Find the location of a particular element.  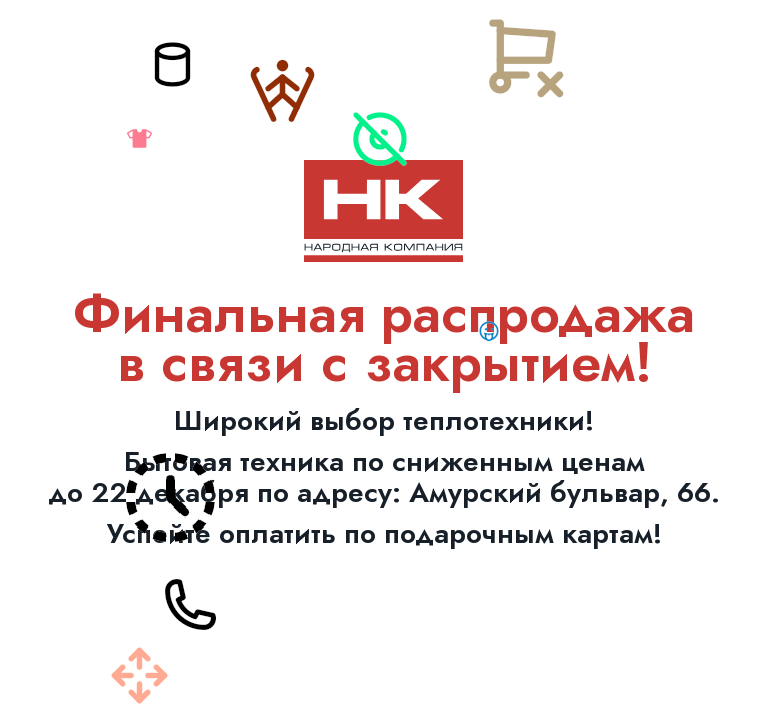

remove item from cart is located at coordinates (522, 56).